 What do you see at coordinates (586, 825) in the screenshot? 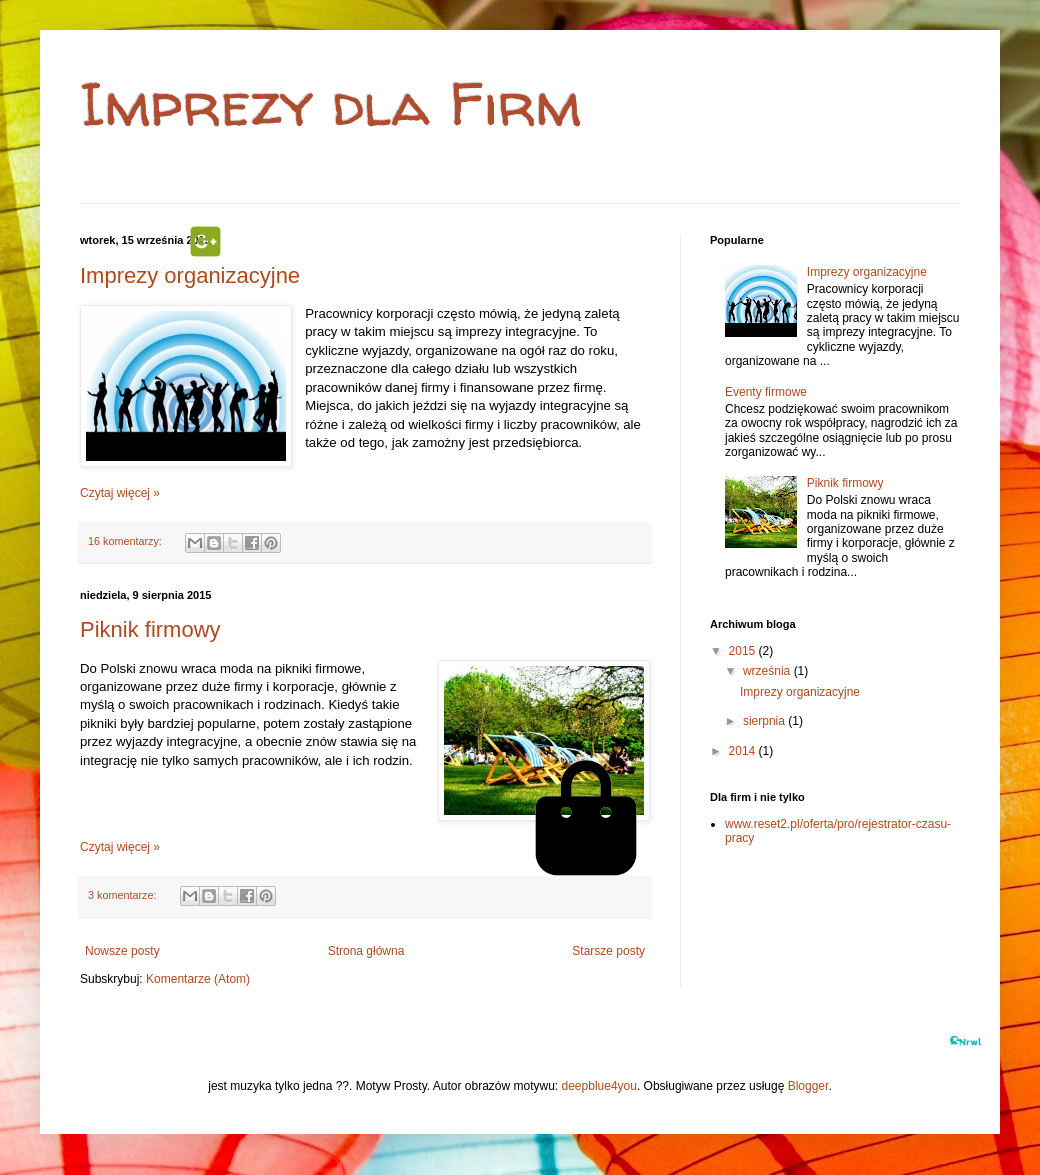
I see `view your shopping bag` at bounding box center [586, 825].